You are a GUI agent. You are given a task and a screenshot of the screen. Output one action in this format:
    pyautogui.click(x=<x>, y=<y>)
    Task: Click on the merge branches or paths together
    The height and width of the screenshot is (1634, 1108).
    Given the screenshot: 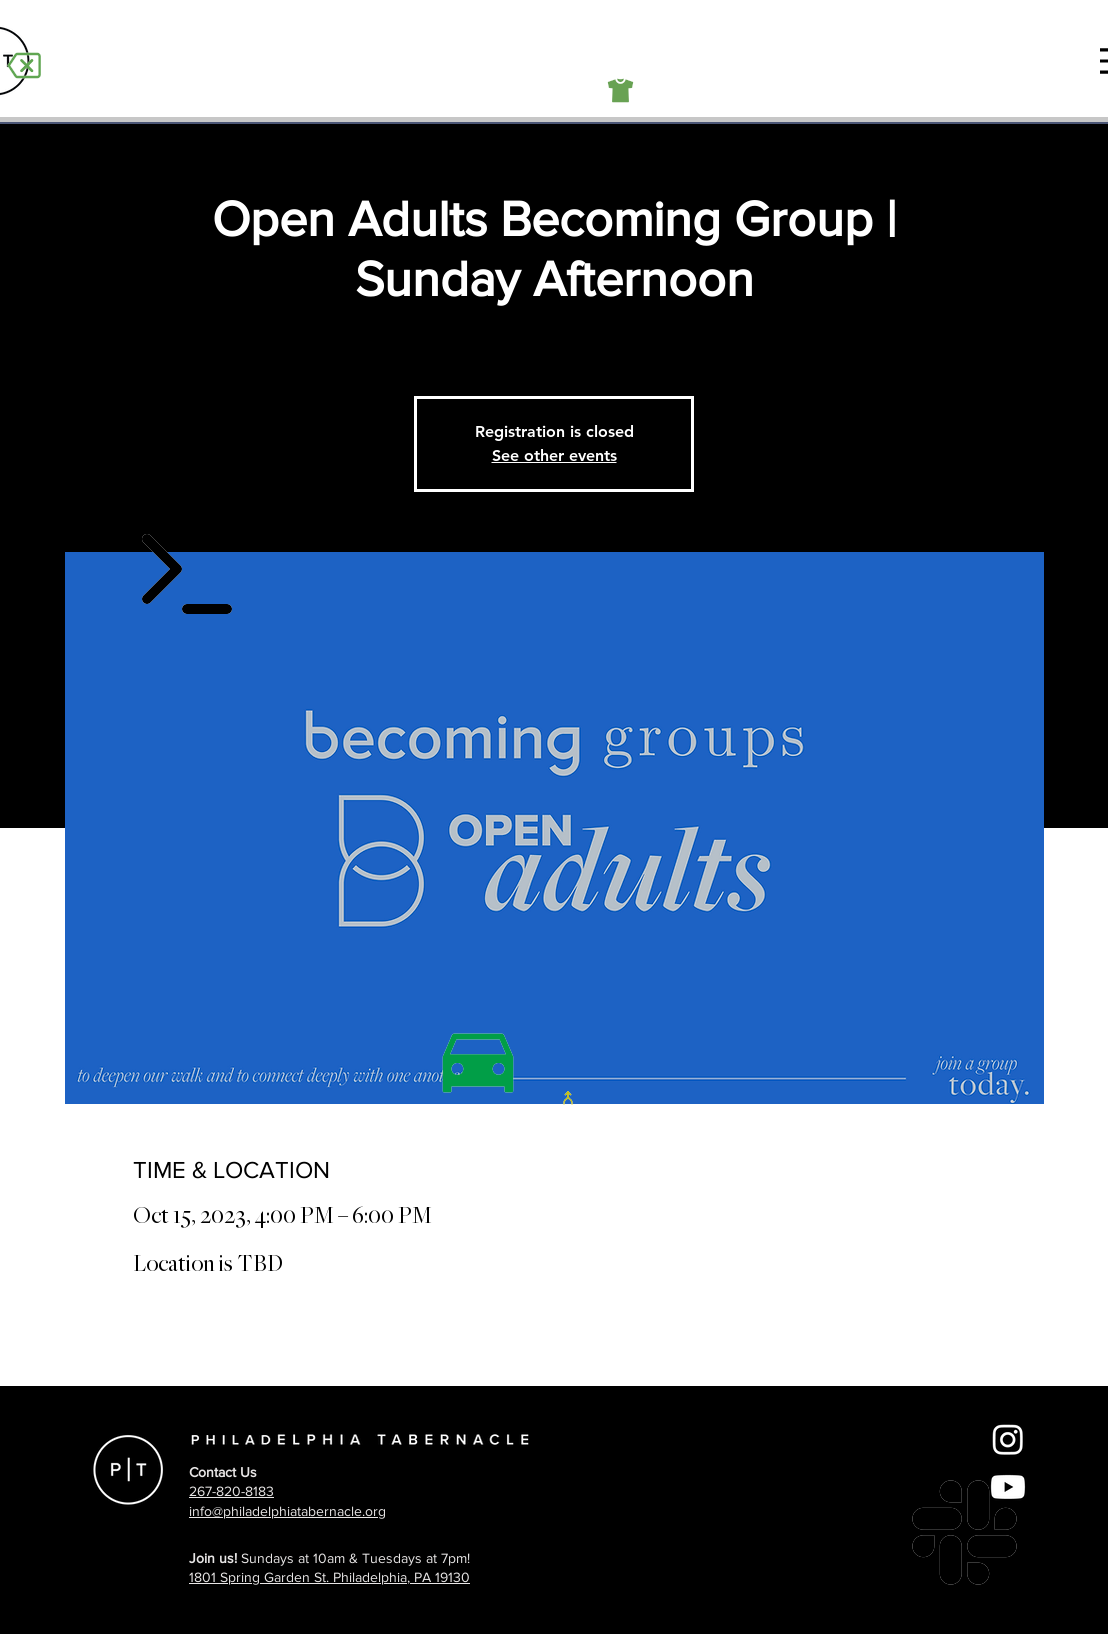 What is the action you would take?
    pyautogui.click(x=568, y=1098)
    